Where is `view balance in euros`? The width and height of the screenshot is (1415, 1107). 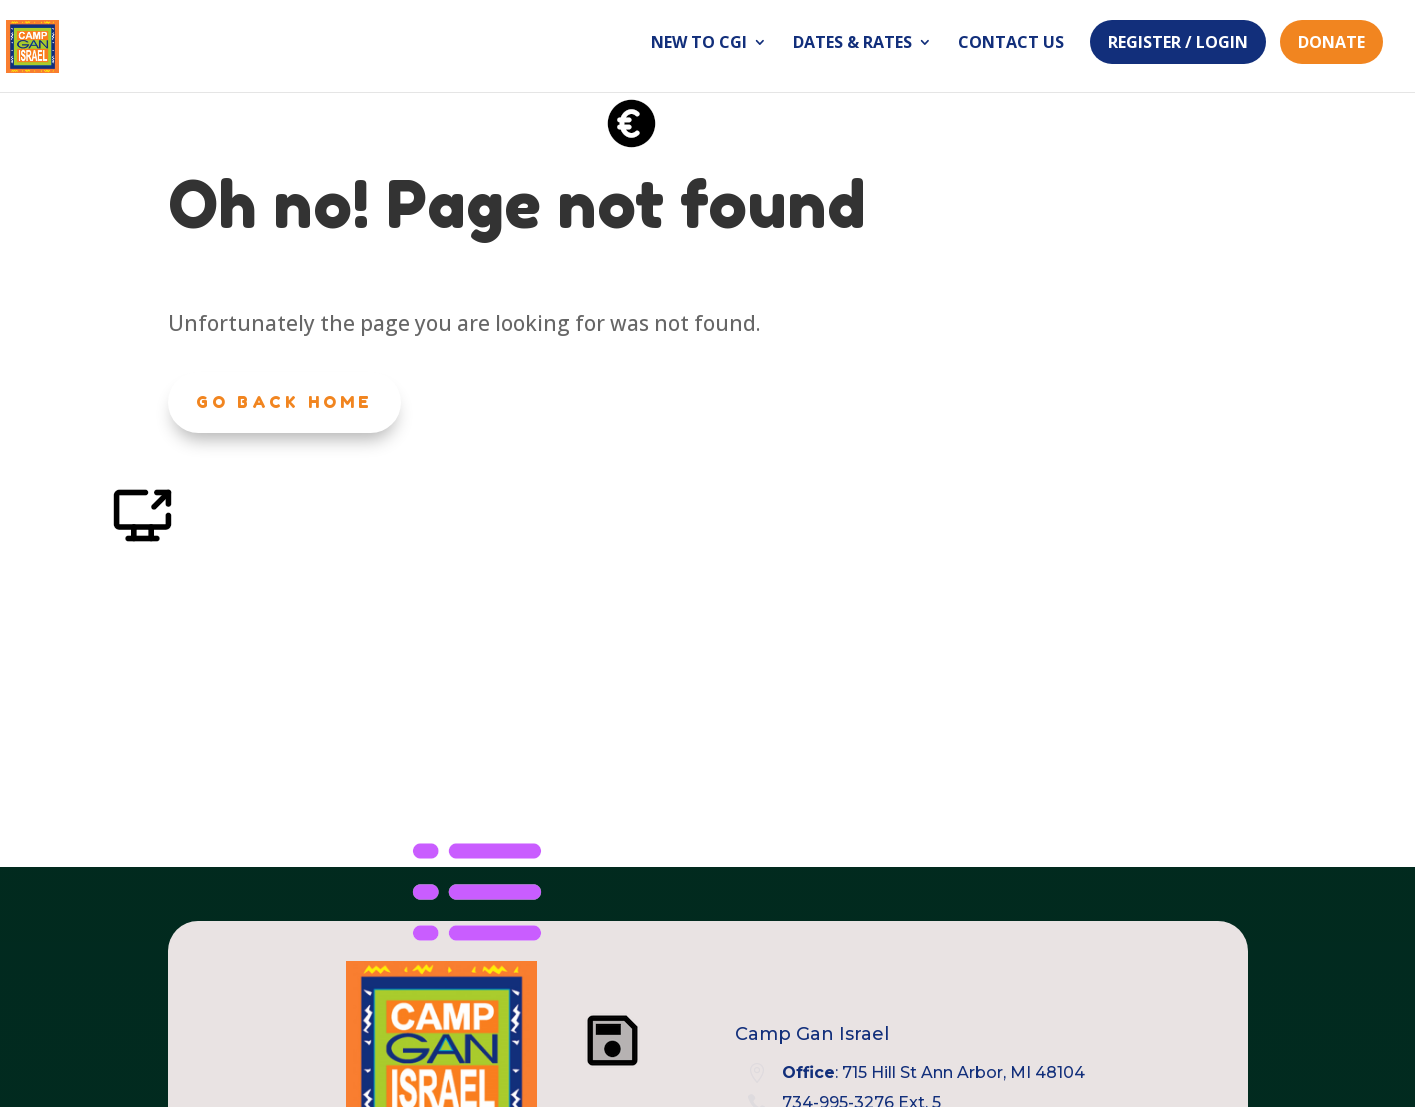
view balance in euros is located at coordinates (631, 123).